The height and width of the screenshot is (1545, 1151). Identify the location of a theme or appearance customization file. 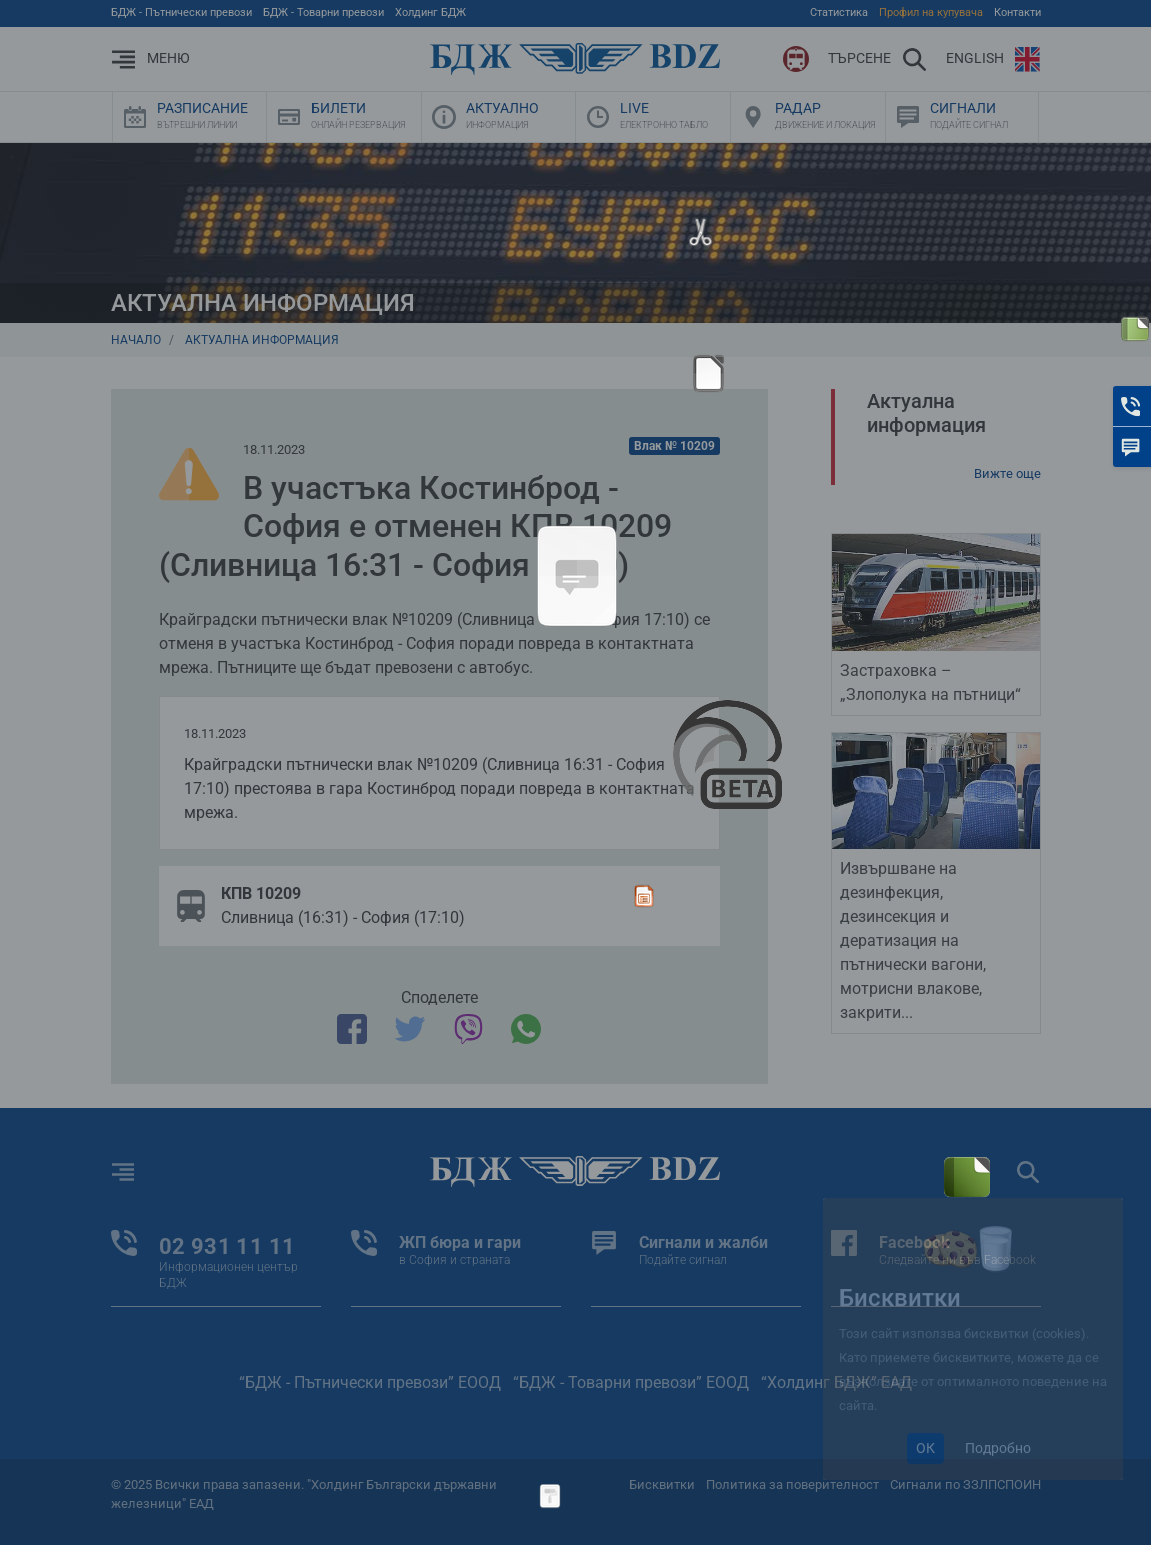
(550, 1496).